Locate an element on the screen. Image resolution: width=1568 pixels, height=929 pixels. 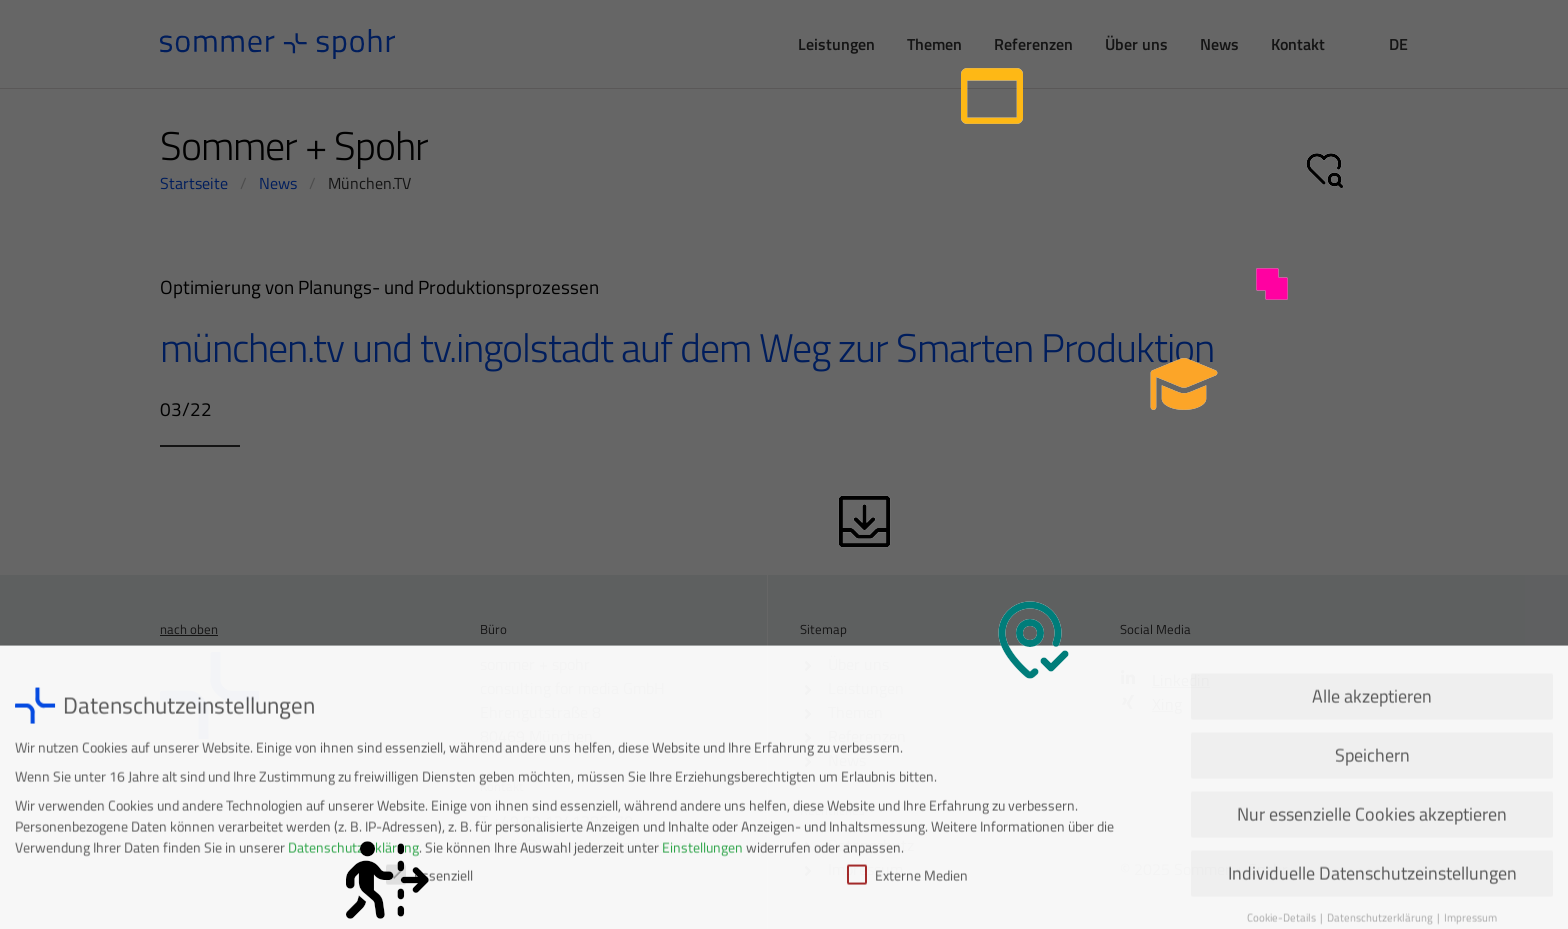
search your liked or favorited items is located at coordinates (1324, 169).